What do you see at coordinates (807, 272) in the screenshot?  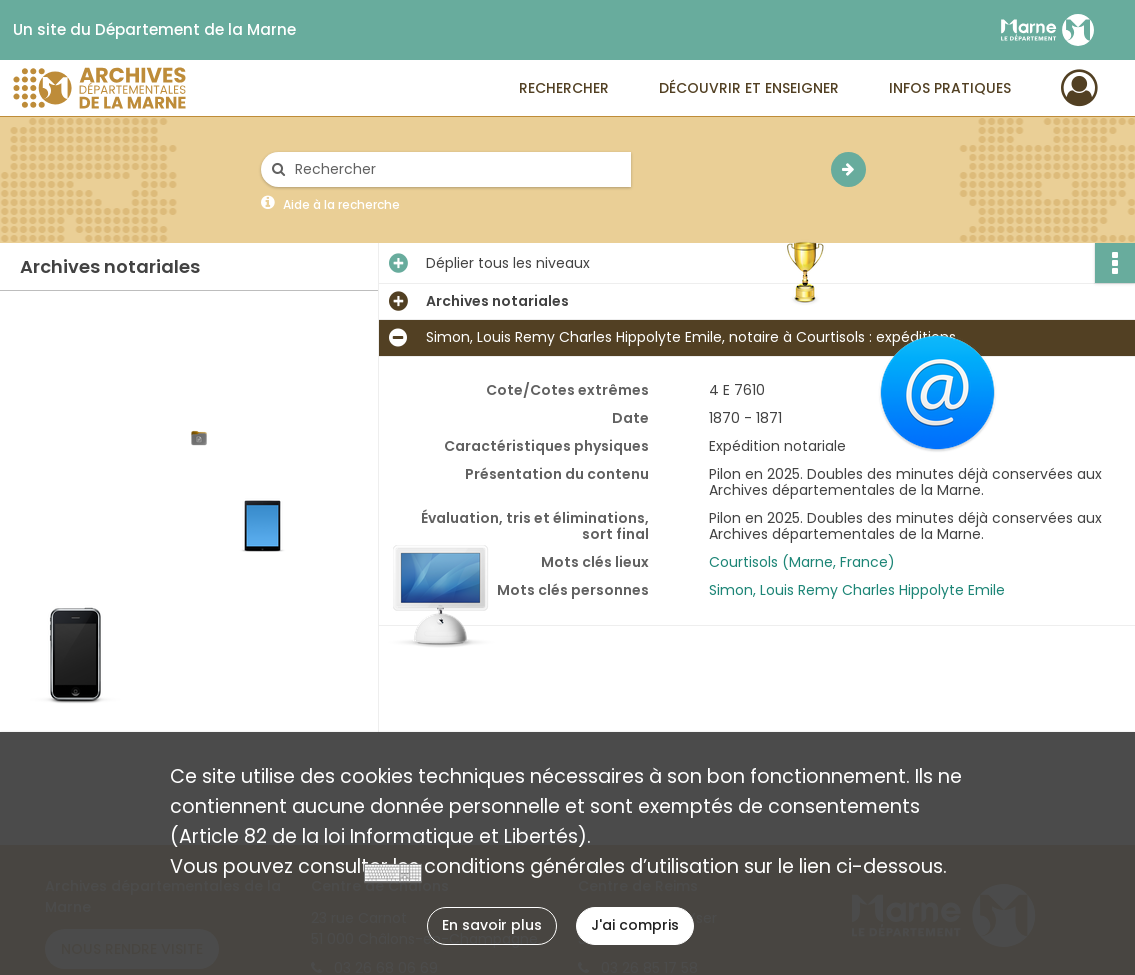 I see `indicates a gold-level achievement or first place ranking` at bounding box center [807, 272].